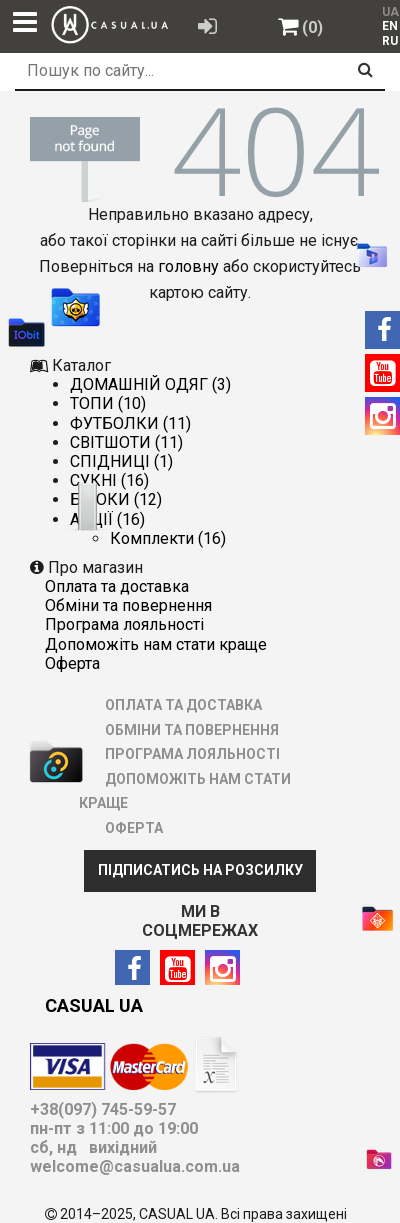 The width and height of the screenshot is (400, 1223). What do you see at coordinates (87, 507) in the screenshot?
I see `iPod nano device connected` at bounding box center [87, 507].